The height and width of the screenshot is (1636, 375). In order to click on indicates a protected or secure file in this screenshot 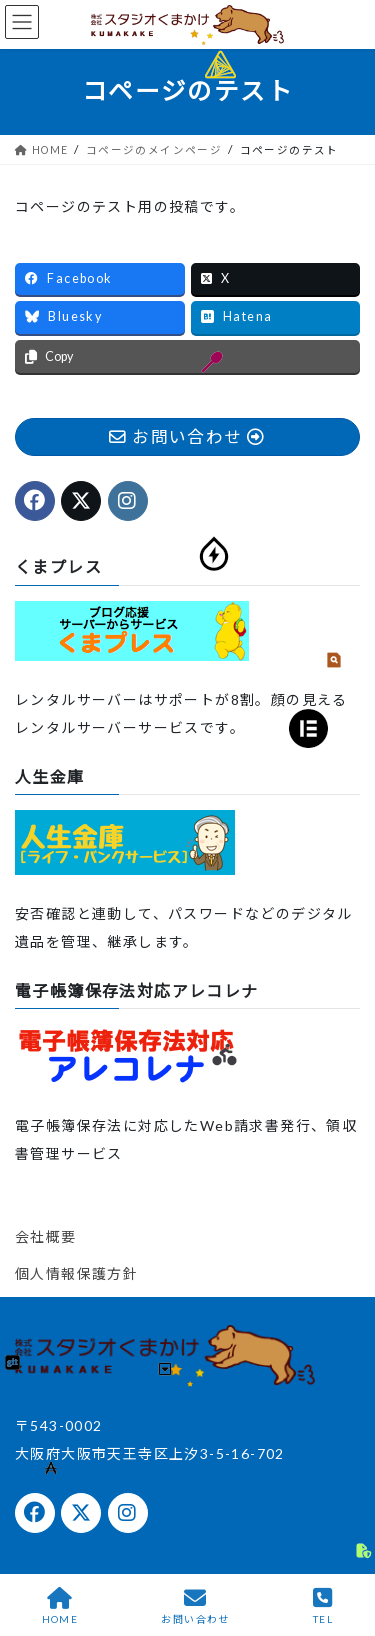, I will do `click(363, 1550)`.